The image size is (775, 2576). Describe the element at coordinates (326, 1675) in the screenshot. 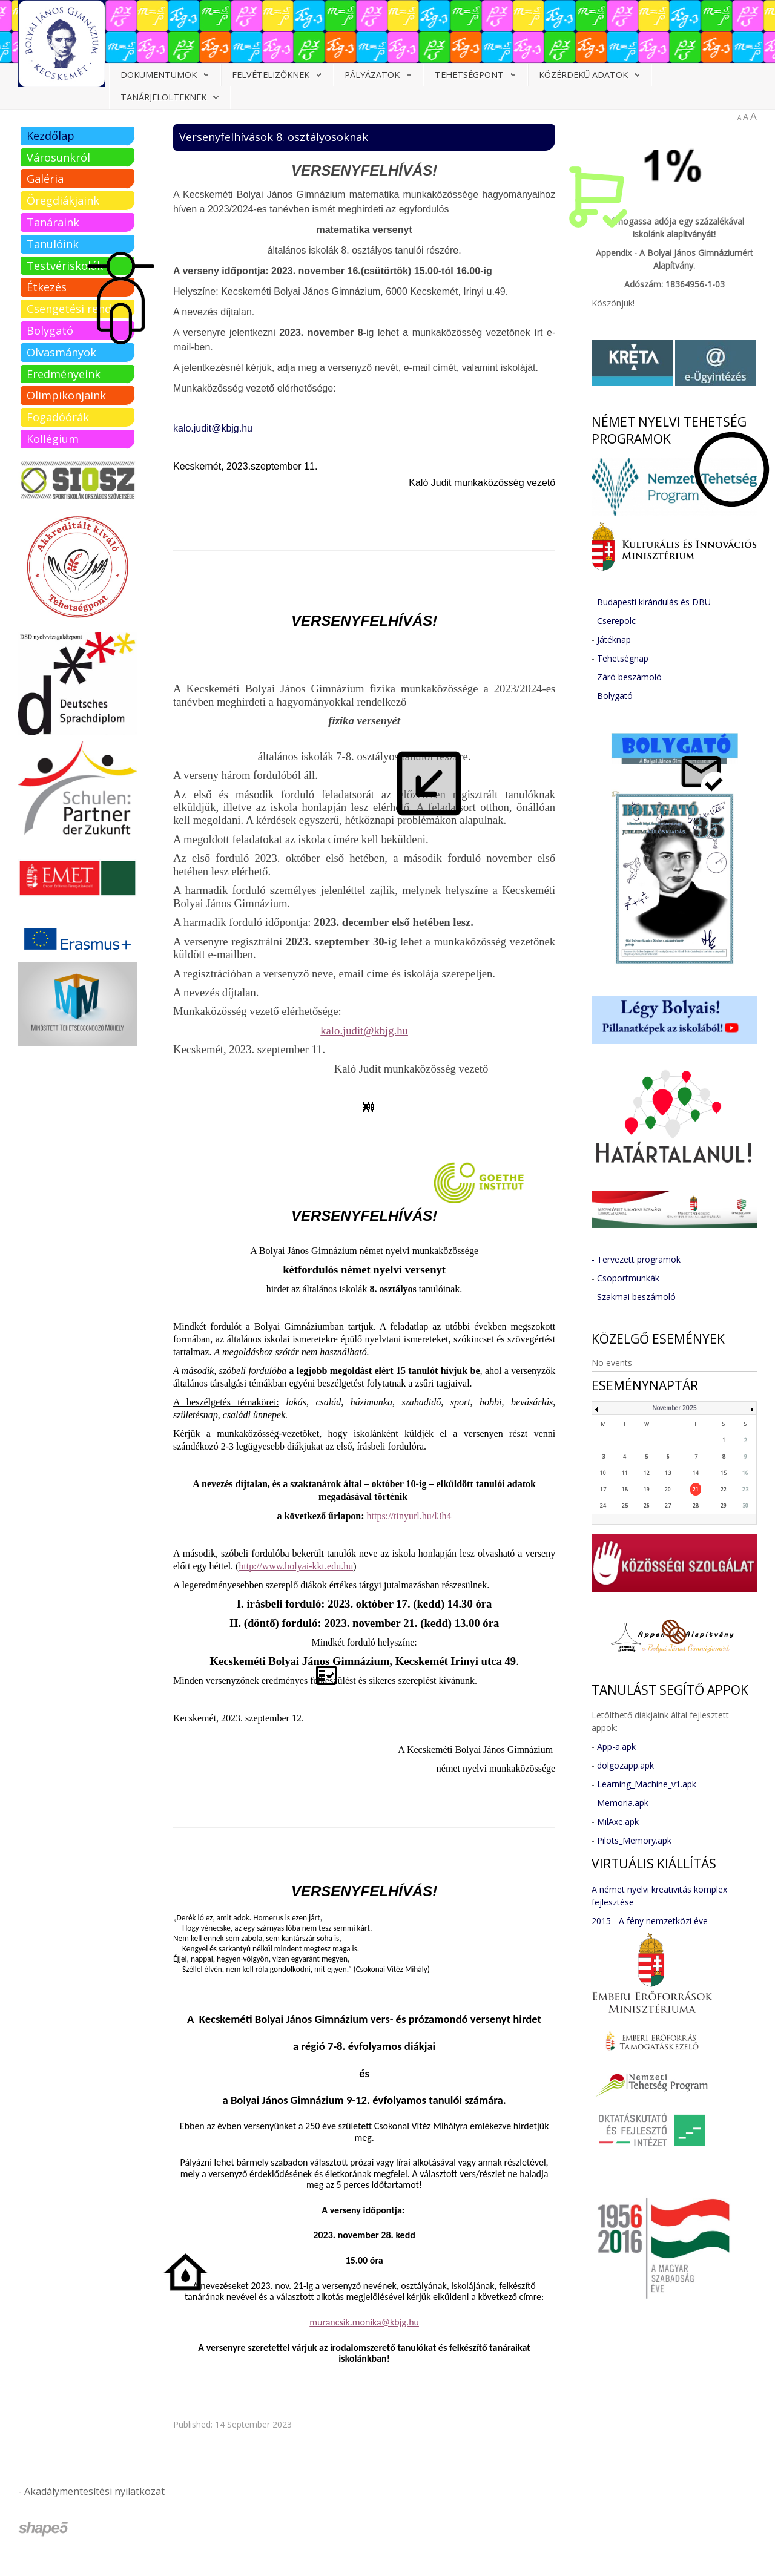

I see `view checklist or task verification status` at that location.